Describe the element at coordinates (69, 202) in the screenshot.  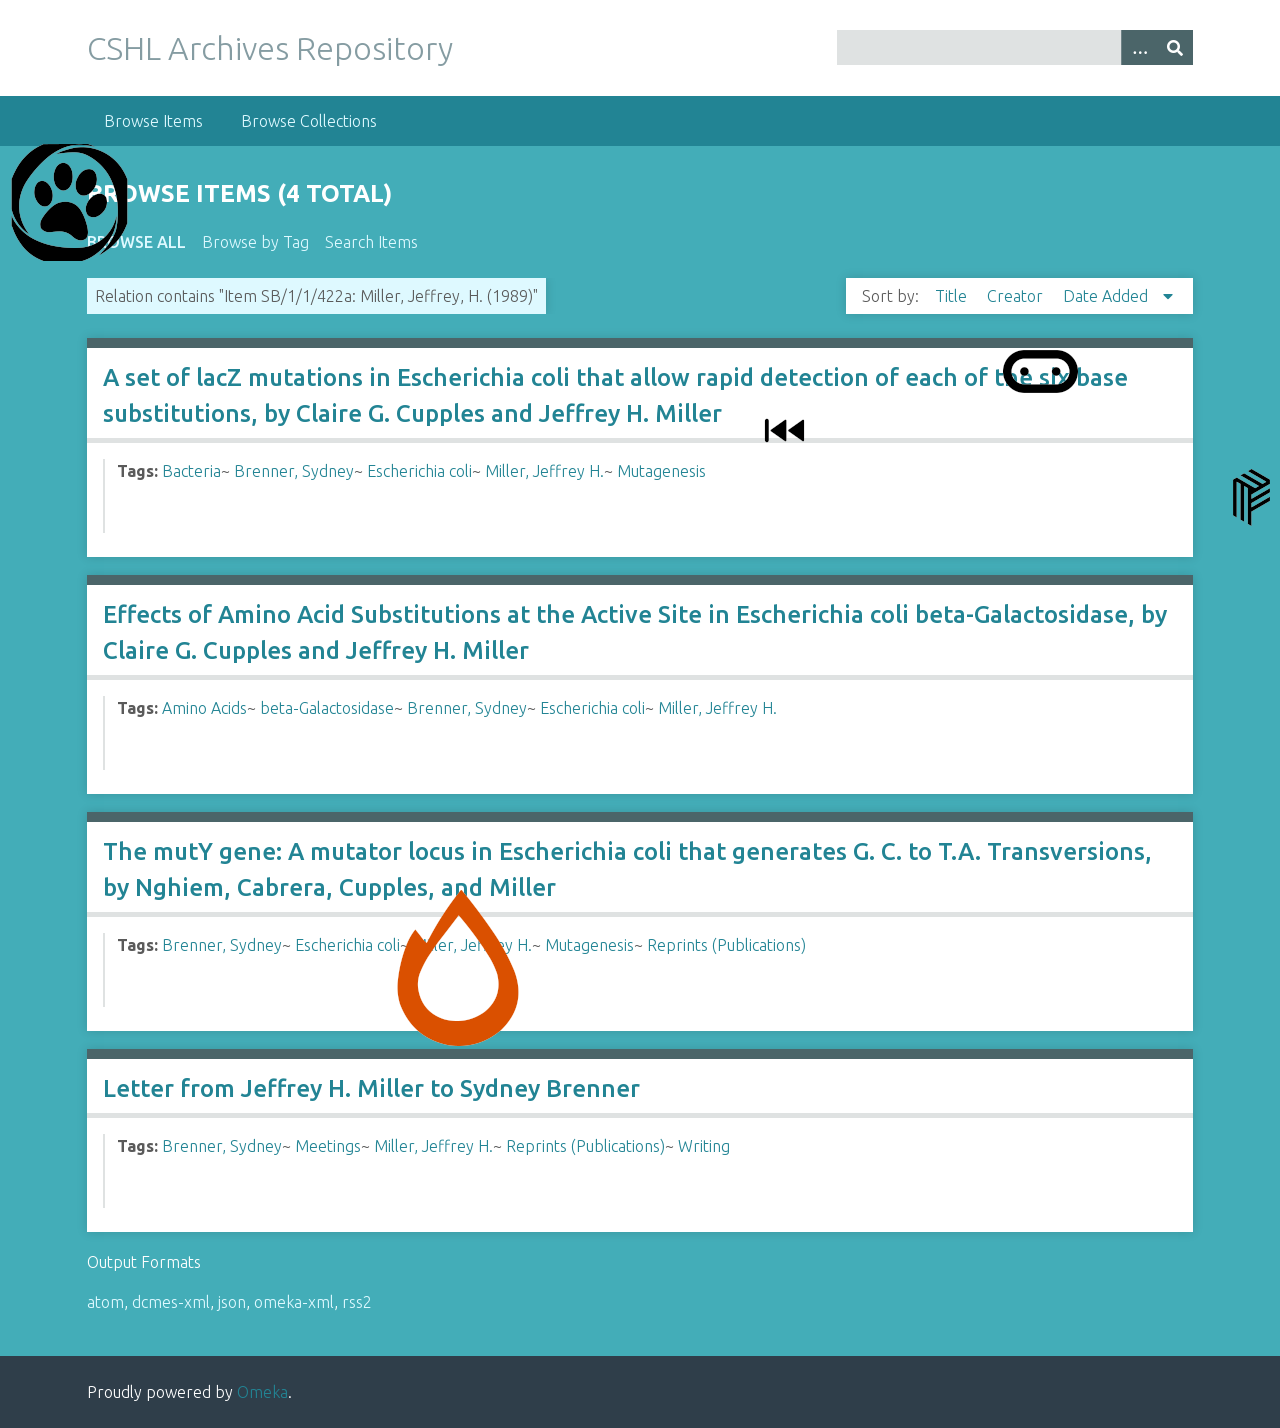
I see `visit Furry Network social platform` at that location.